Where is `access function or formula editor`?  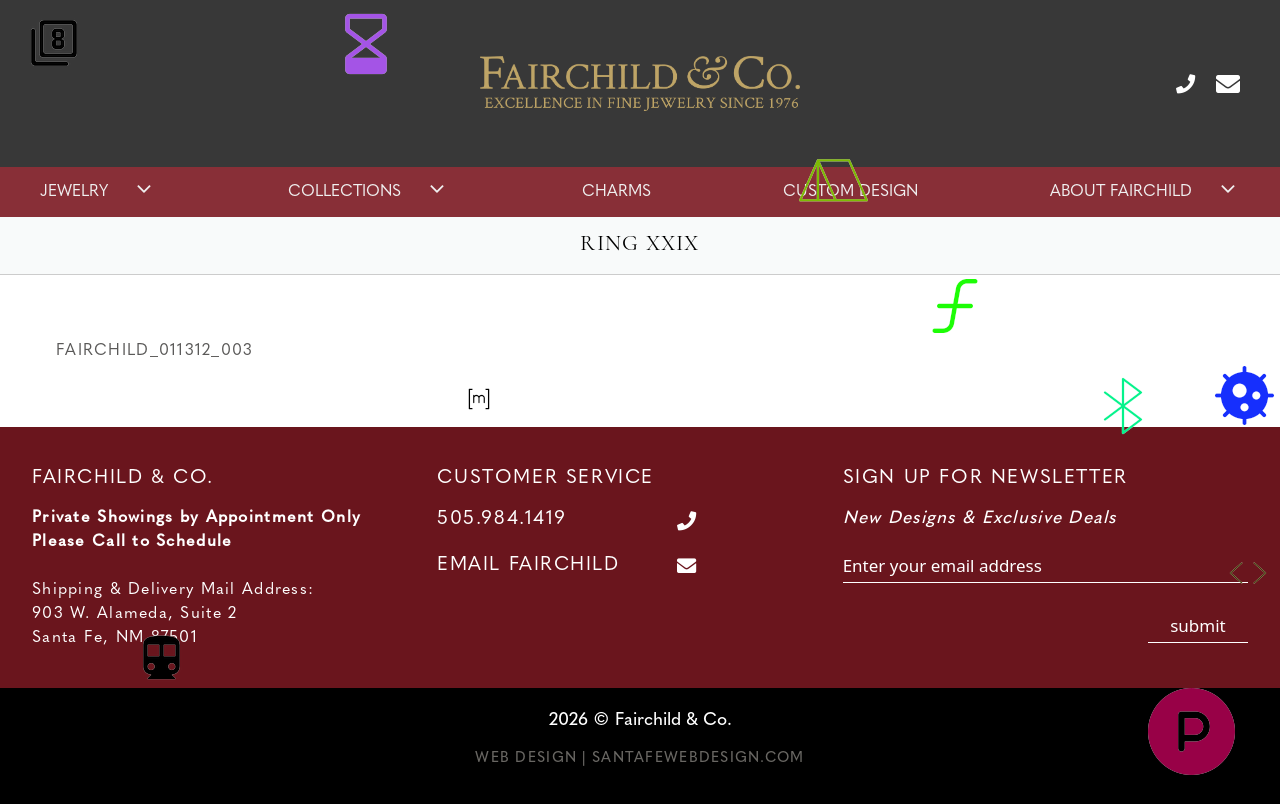 access function or formula editor is located at coordinates (955, 306).